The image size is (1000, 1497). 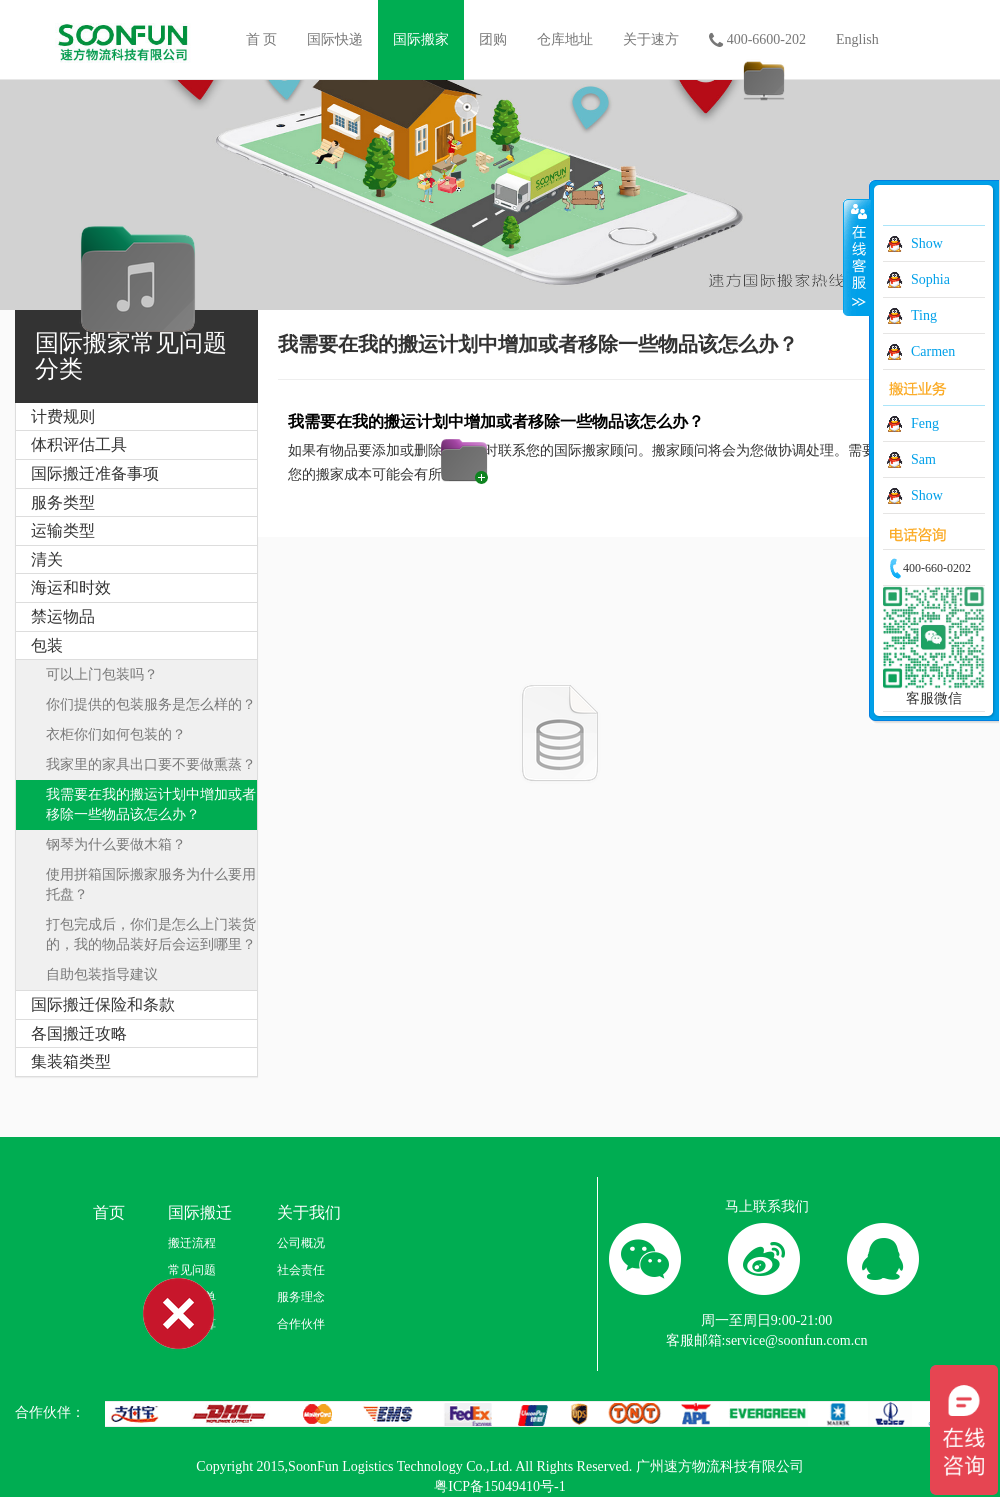 What do you see at coordinates (178, 1313) in the screenshot?
I see `close the current window or dialog` at bounding box center [178, 1313].